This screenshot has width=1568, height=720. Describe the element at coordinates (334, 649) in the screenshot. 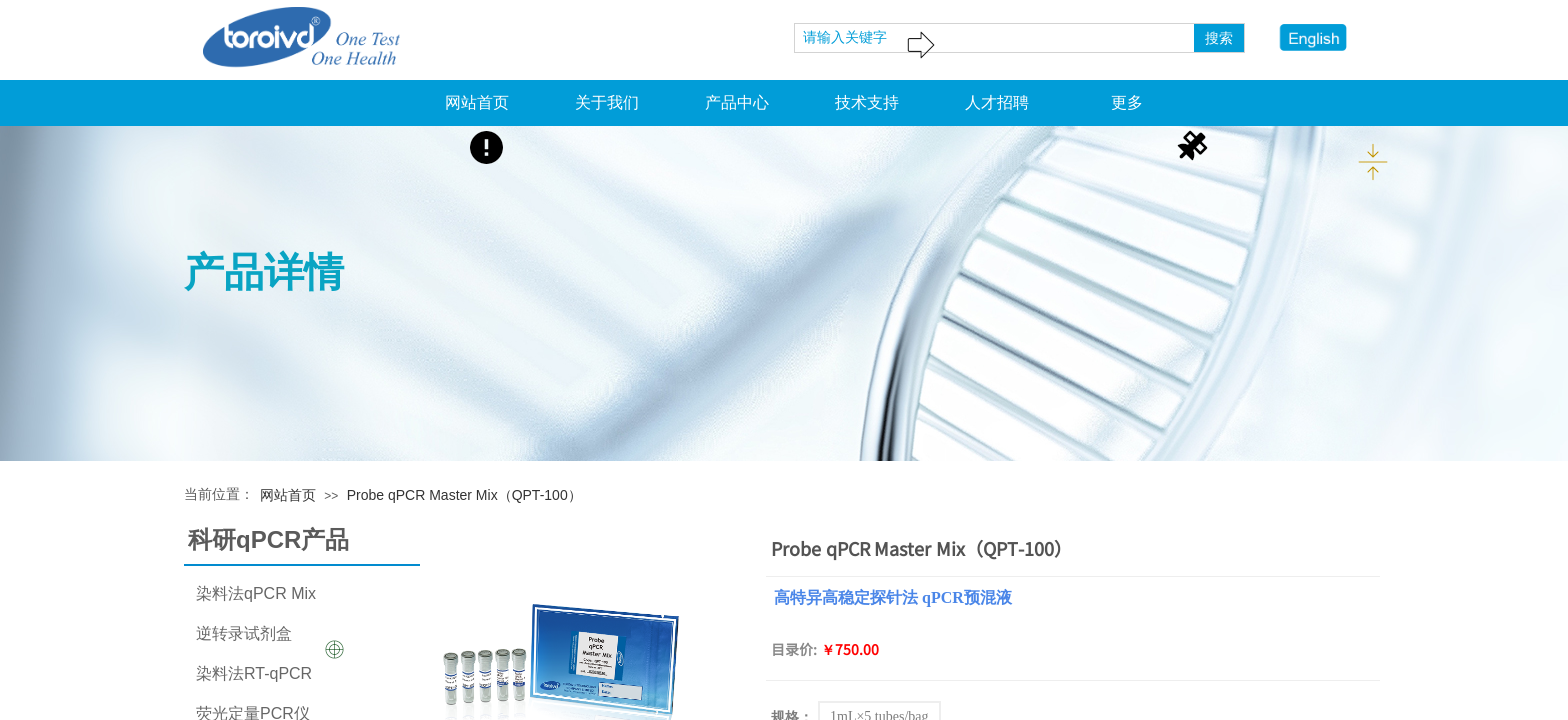

I see `view polar chart or radar graph data` at that location.